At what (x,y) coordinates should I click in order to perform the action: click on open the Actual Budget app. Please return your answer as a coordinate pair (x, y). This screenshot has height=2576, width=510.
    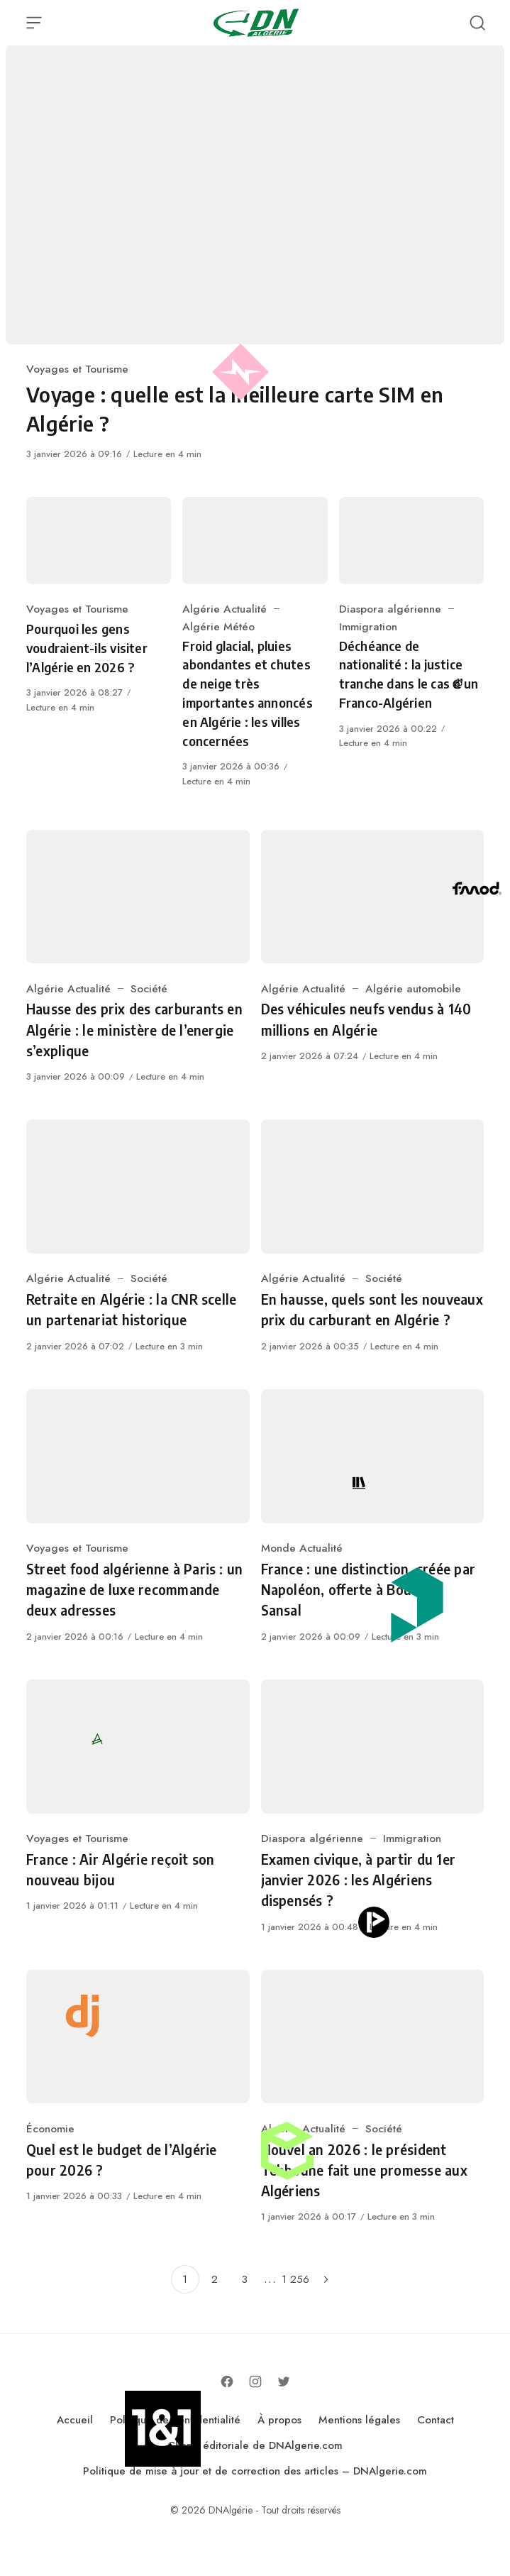
    Looking at the image, I should click on (97, 1739).